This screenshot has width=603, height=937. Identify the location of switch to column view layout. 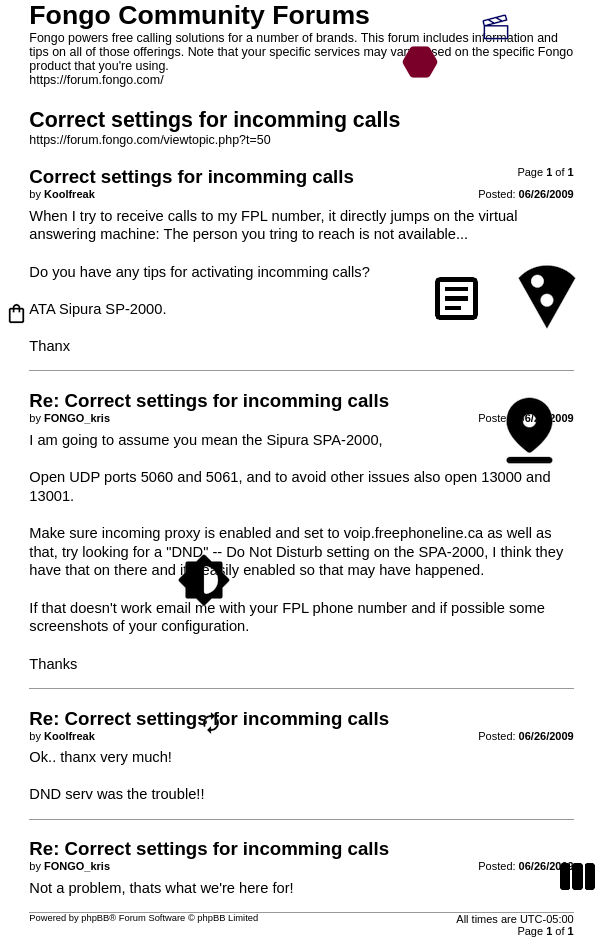
(576, 877).